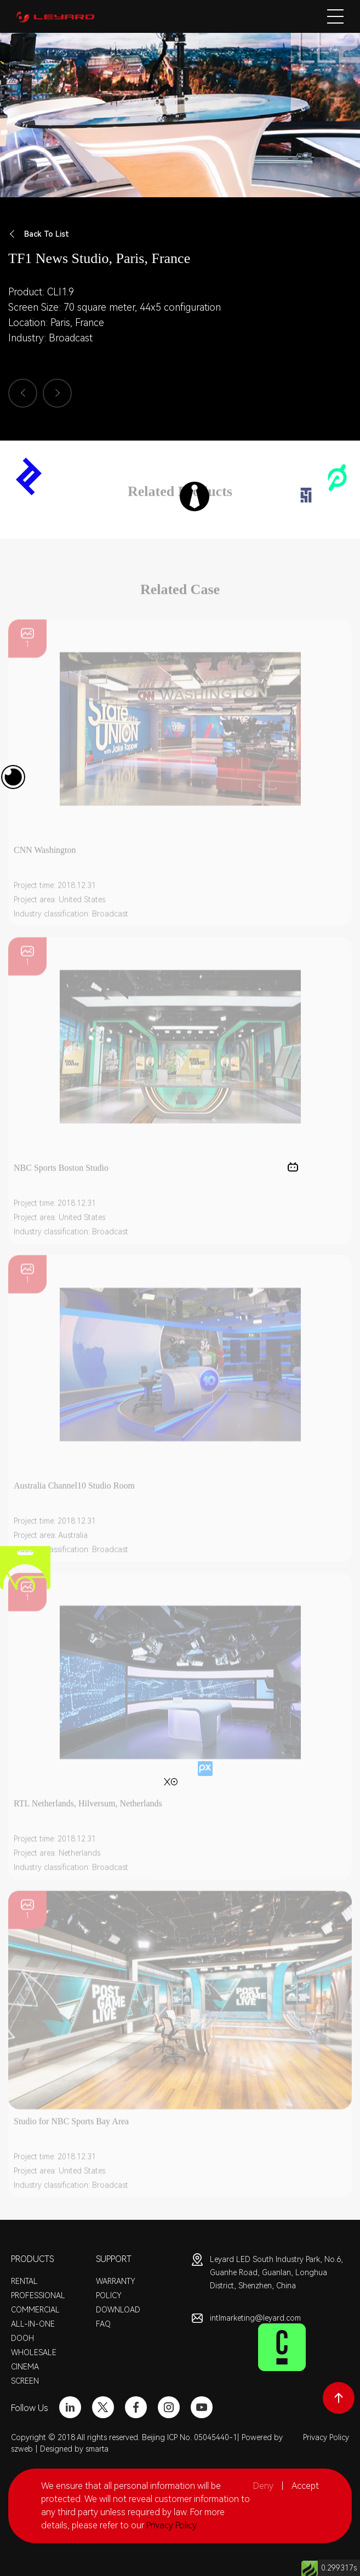 Image resolution: width=360 pixels, height=2576 pixels. Describe the element at coordinates (28, 476) in the screenshot. I see `visit toptal website or platform` at that location.